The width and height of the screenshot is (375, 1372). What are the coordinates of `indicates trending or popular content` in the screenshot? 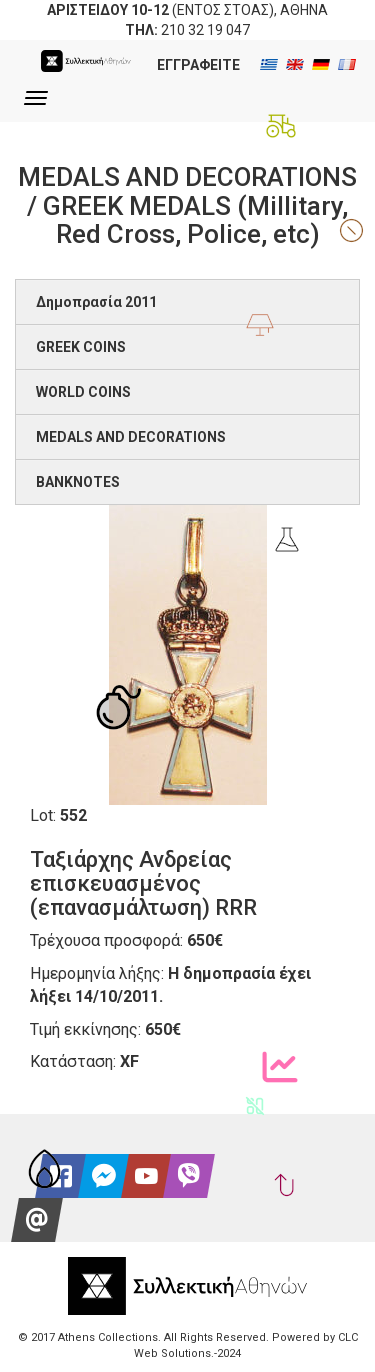 It's located at (44, 1169).